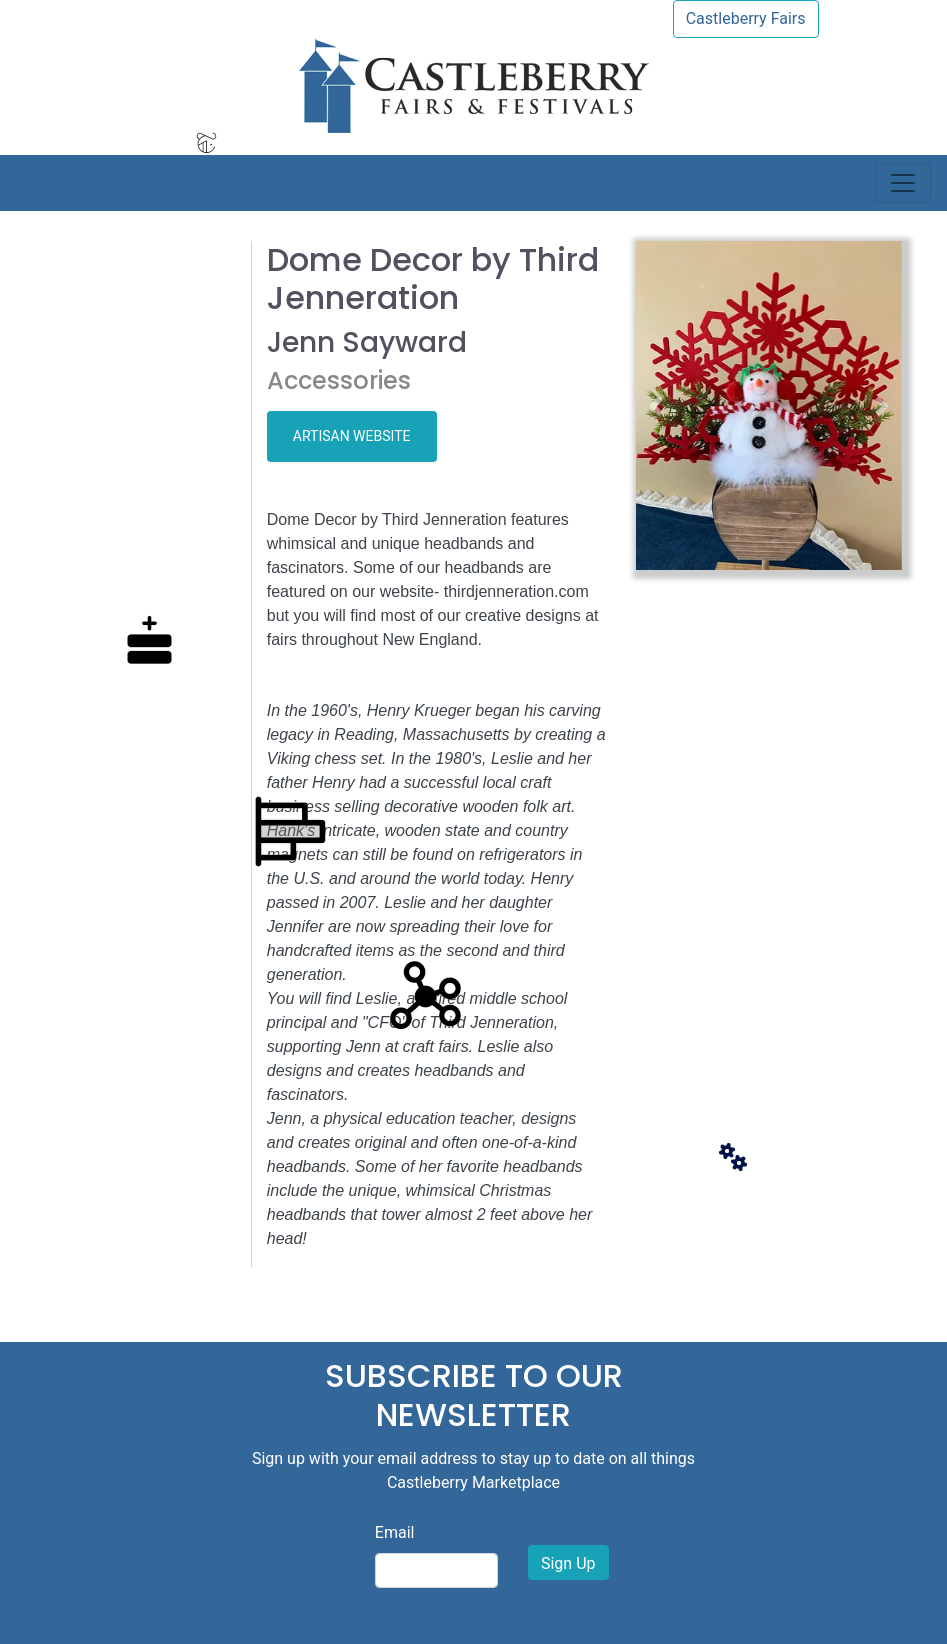 This screenshot has width=947, height=1644. Describe the element at coordinates (149, 643) in the screenshot. I see `add a new row at the top of a table` at that location.